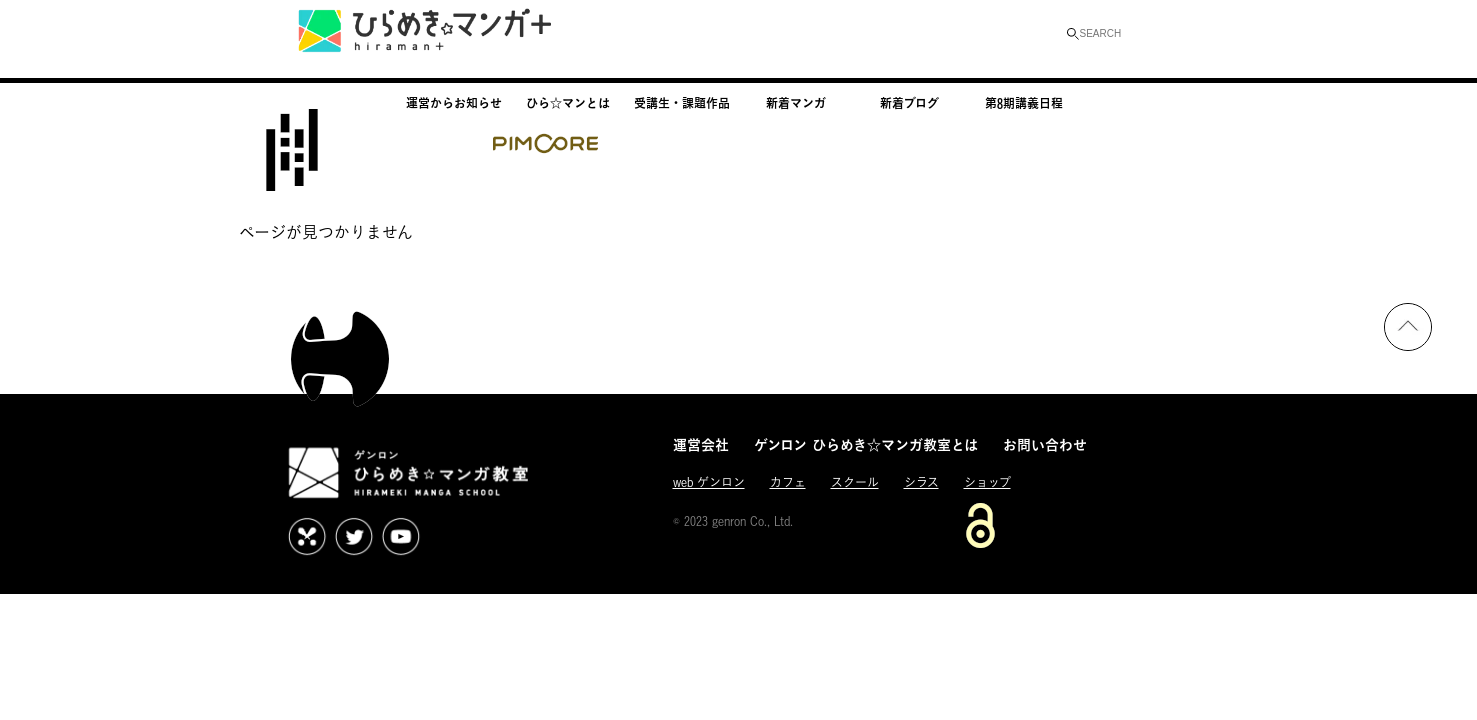 This screenshot has width=1477, height=720. What do you see at coordinates (292, 150) in the screenshot?
I see `pandas Python data analysis library logo` at bounding box center [292, 150].